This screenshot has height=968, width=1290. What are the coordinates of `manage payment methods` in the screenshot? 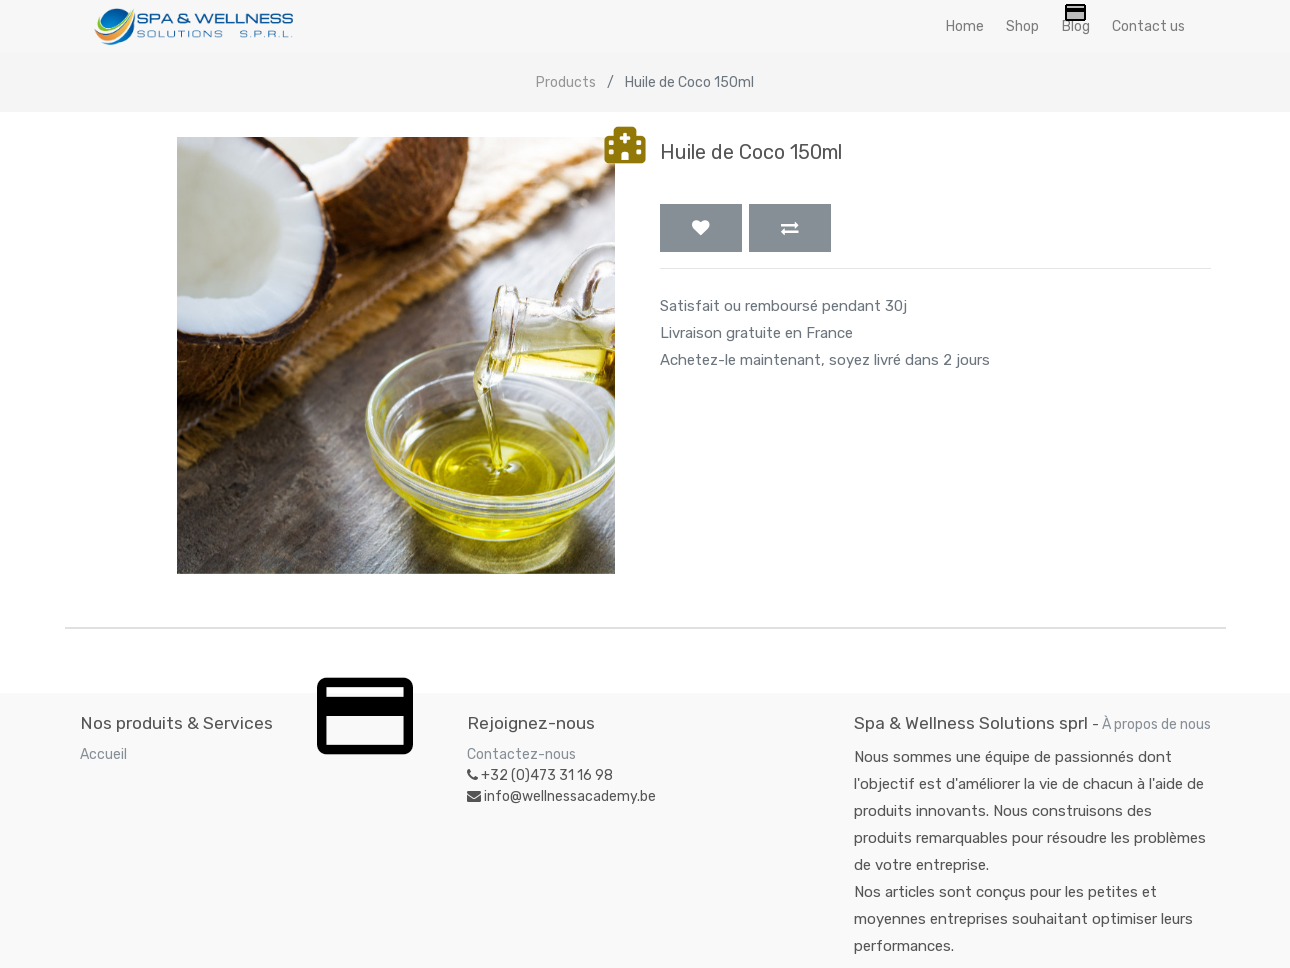 It's located at (1075, 12).